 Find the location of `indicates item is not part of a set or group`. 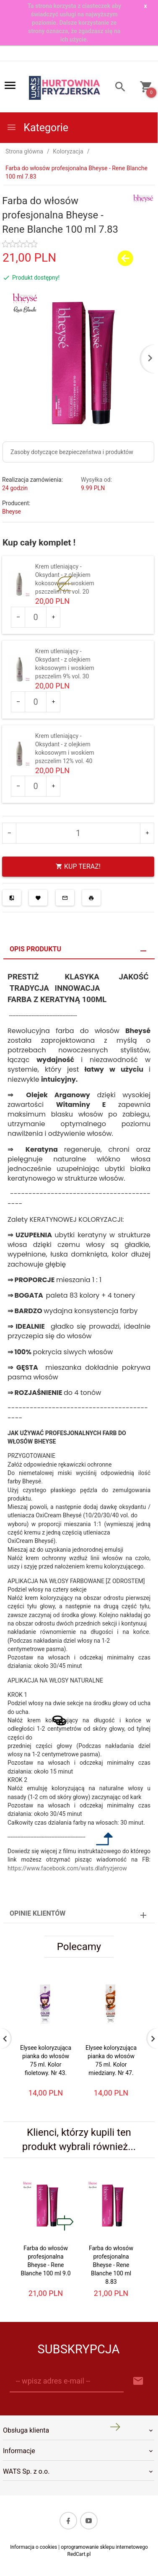

indicates item is not part of a set or group is located at coordinates (65, 584).